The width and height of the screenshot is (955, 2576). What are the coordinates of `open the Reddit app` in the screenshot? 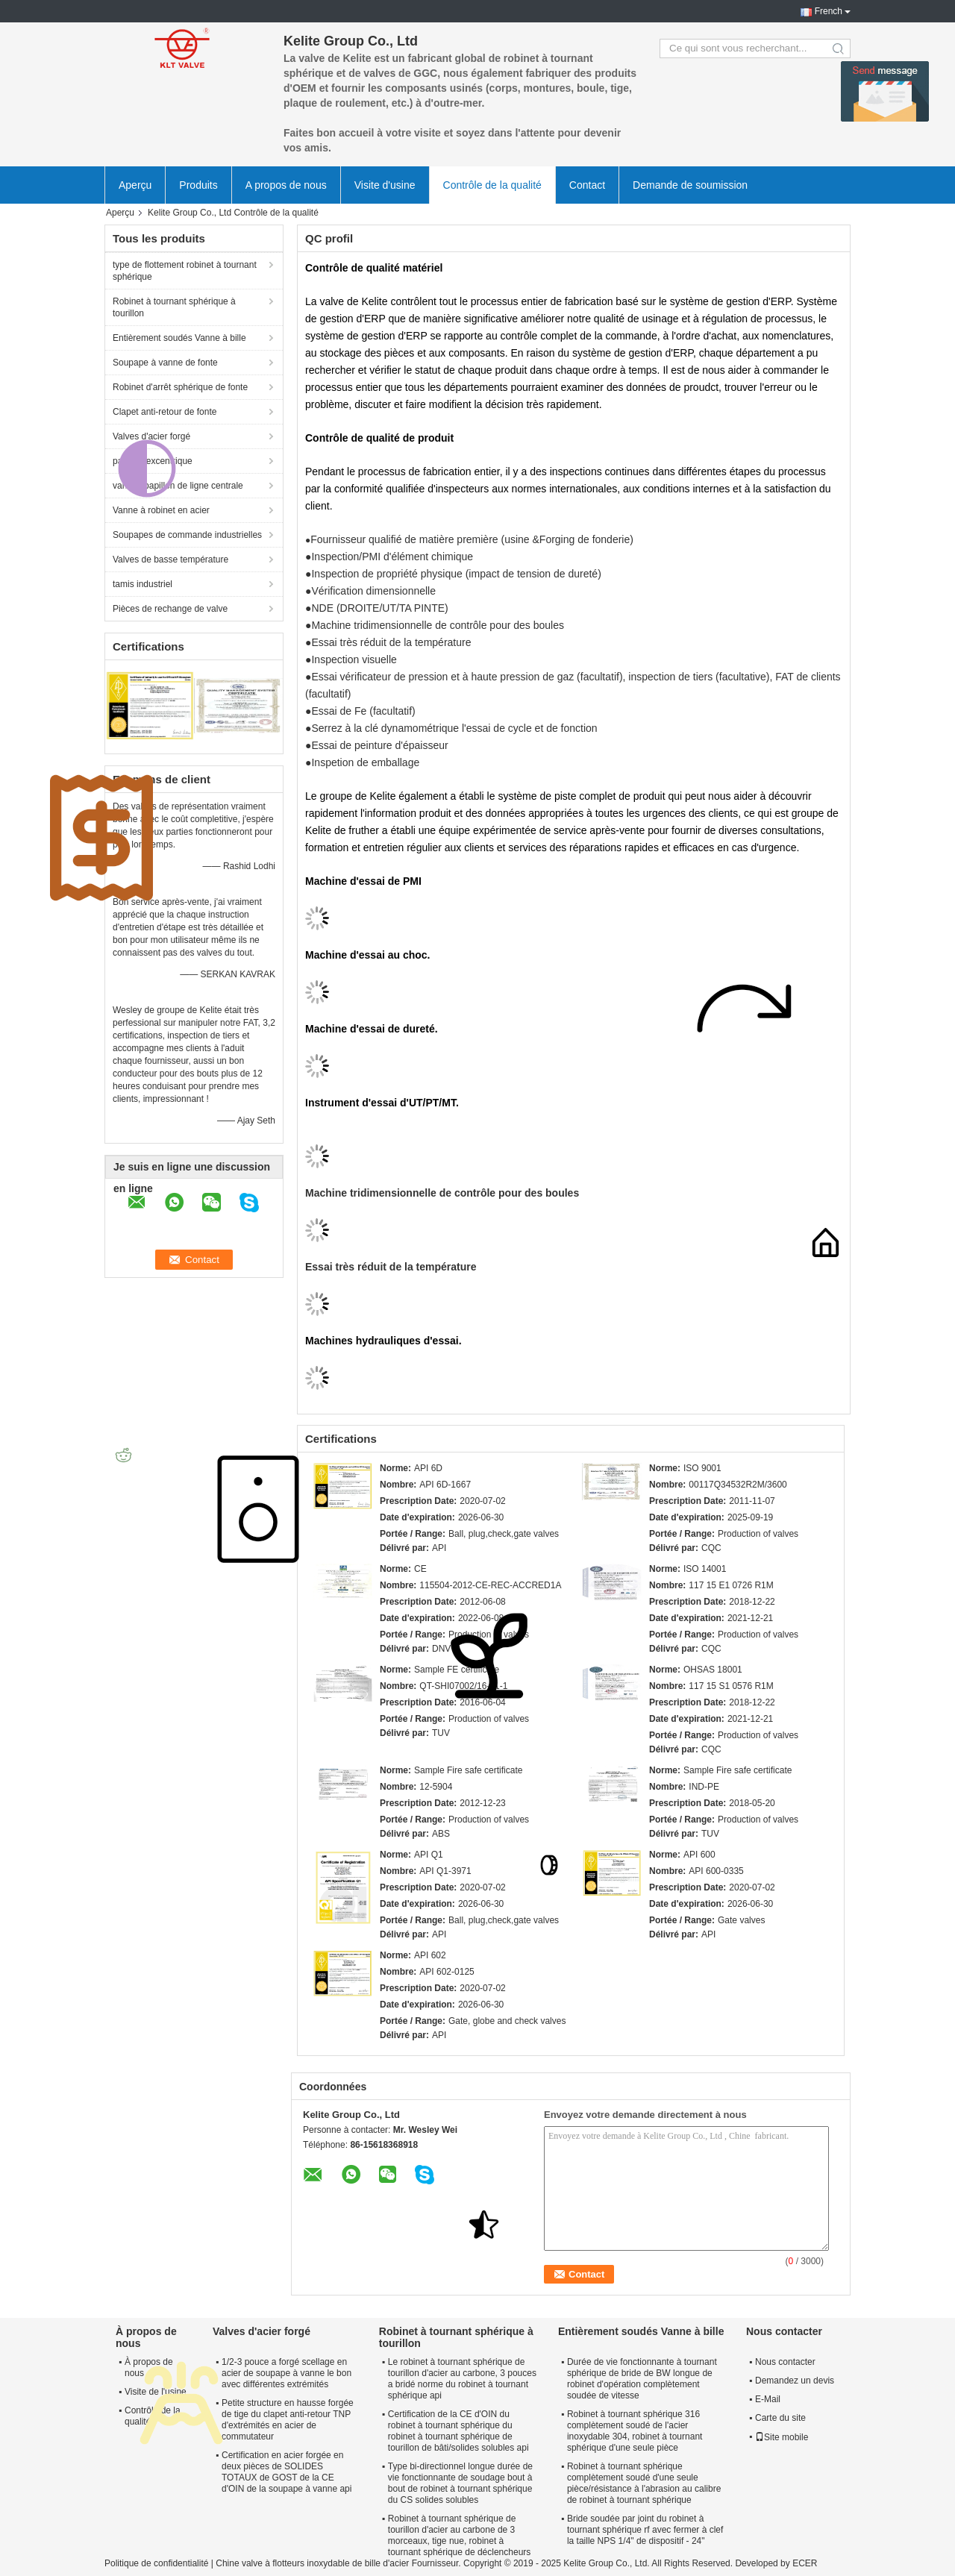 It's located at (123, 1455).